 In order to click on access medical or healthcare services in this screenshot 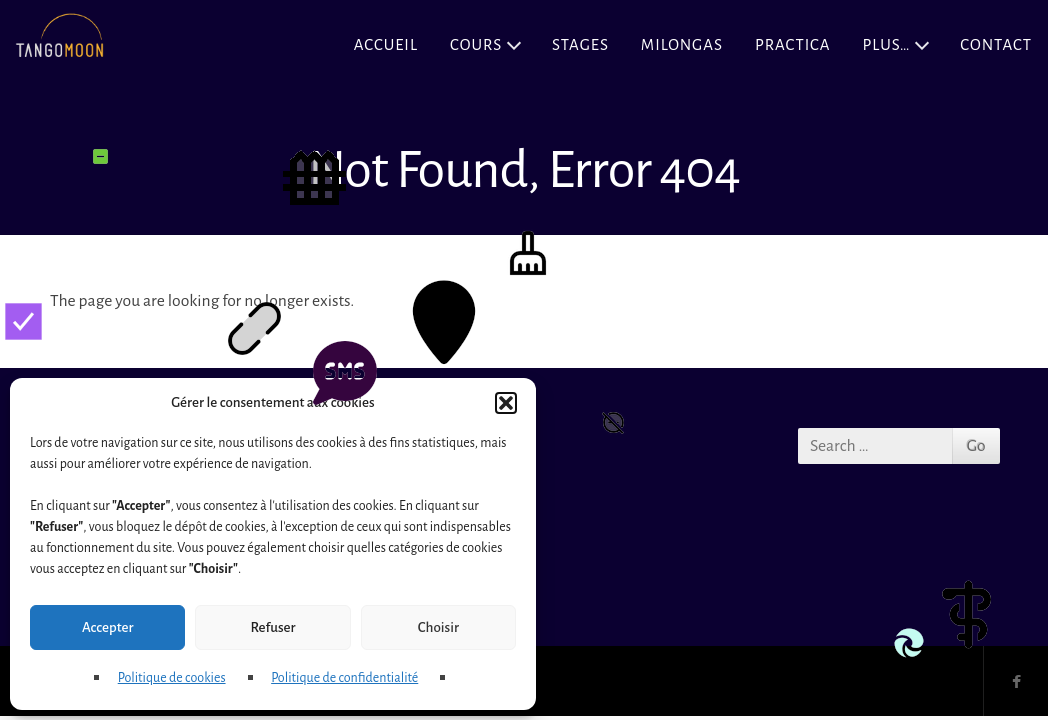, I will do `click(968, 614)`.